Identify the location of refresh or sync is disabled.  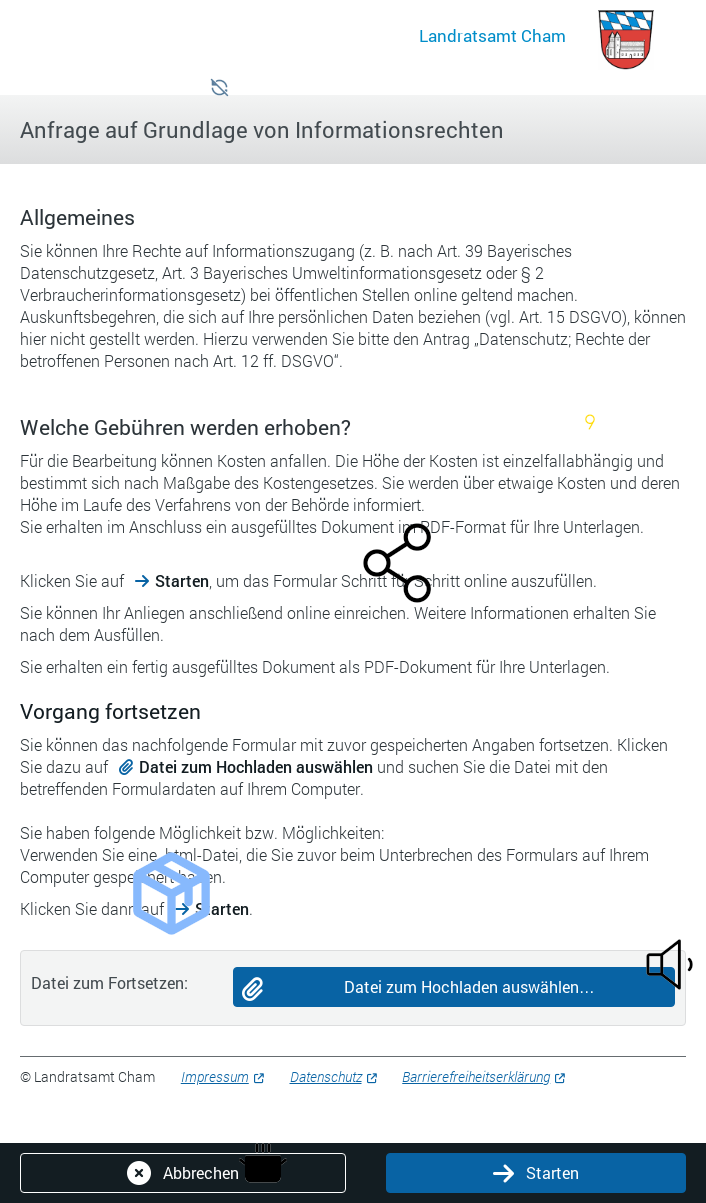
(219, 87).